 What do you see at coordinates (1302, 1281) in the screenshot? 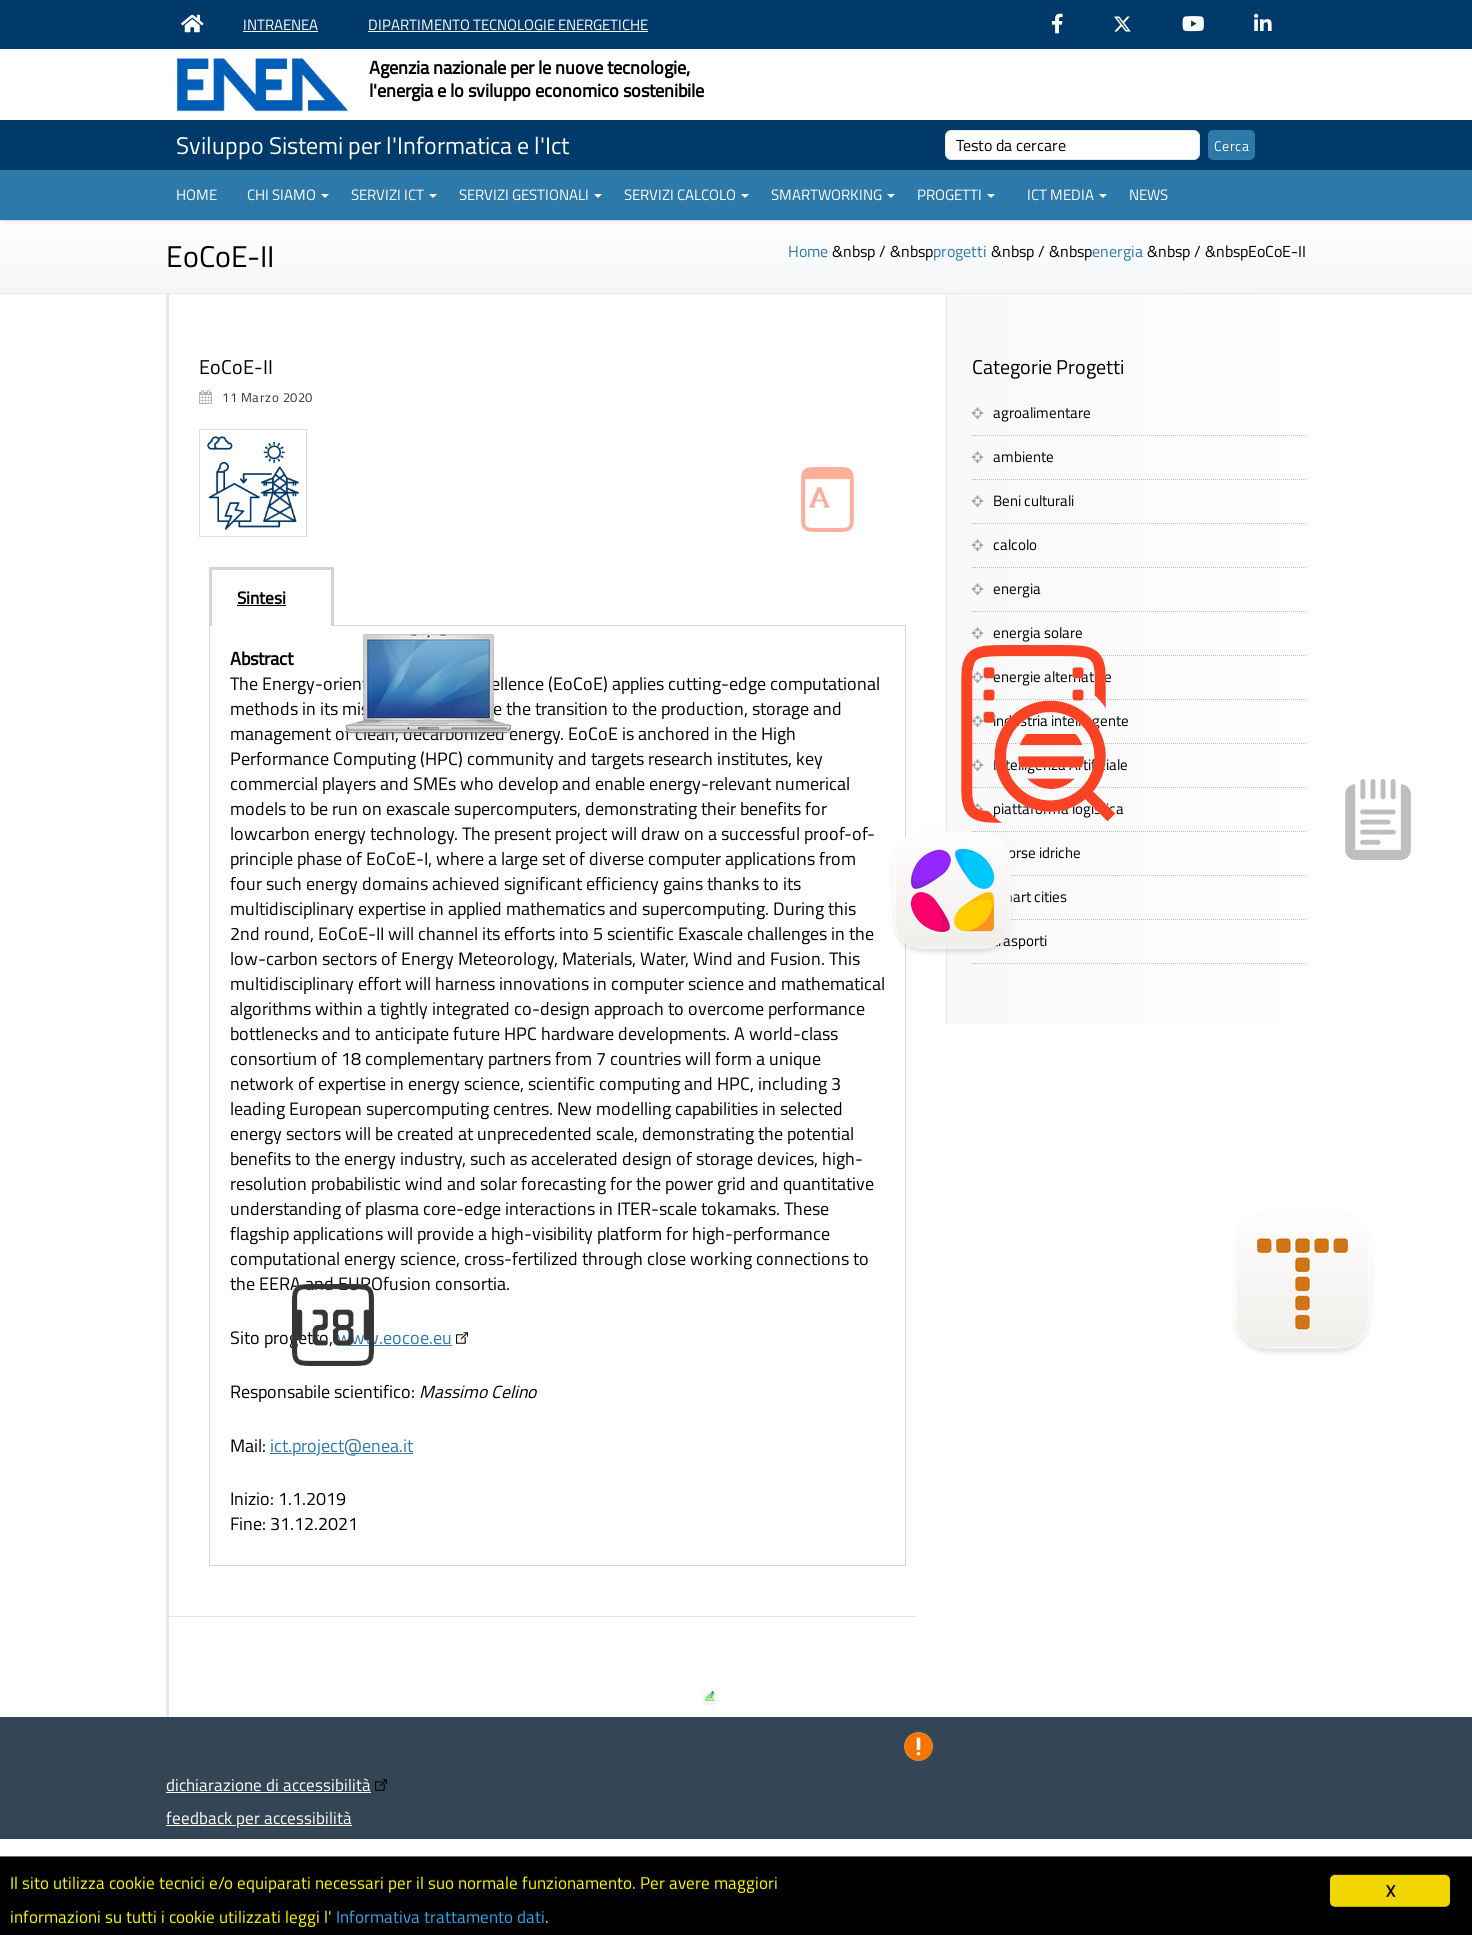
I see `open tipp10 typing tutor application` at bounding box center [1302, 1281].